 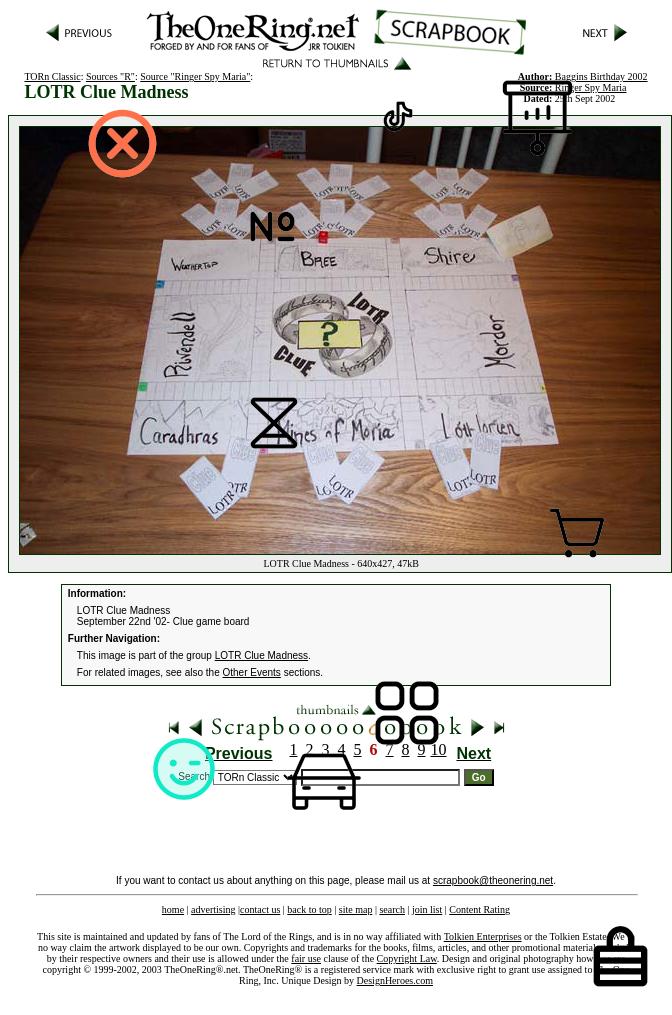 I want to click on playstation cross button symbol, so click(x=122, y=143).